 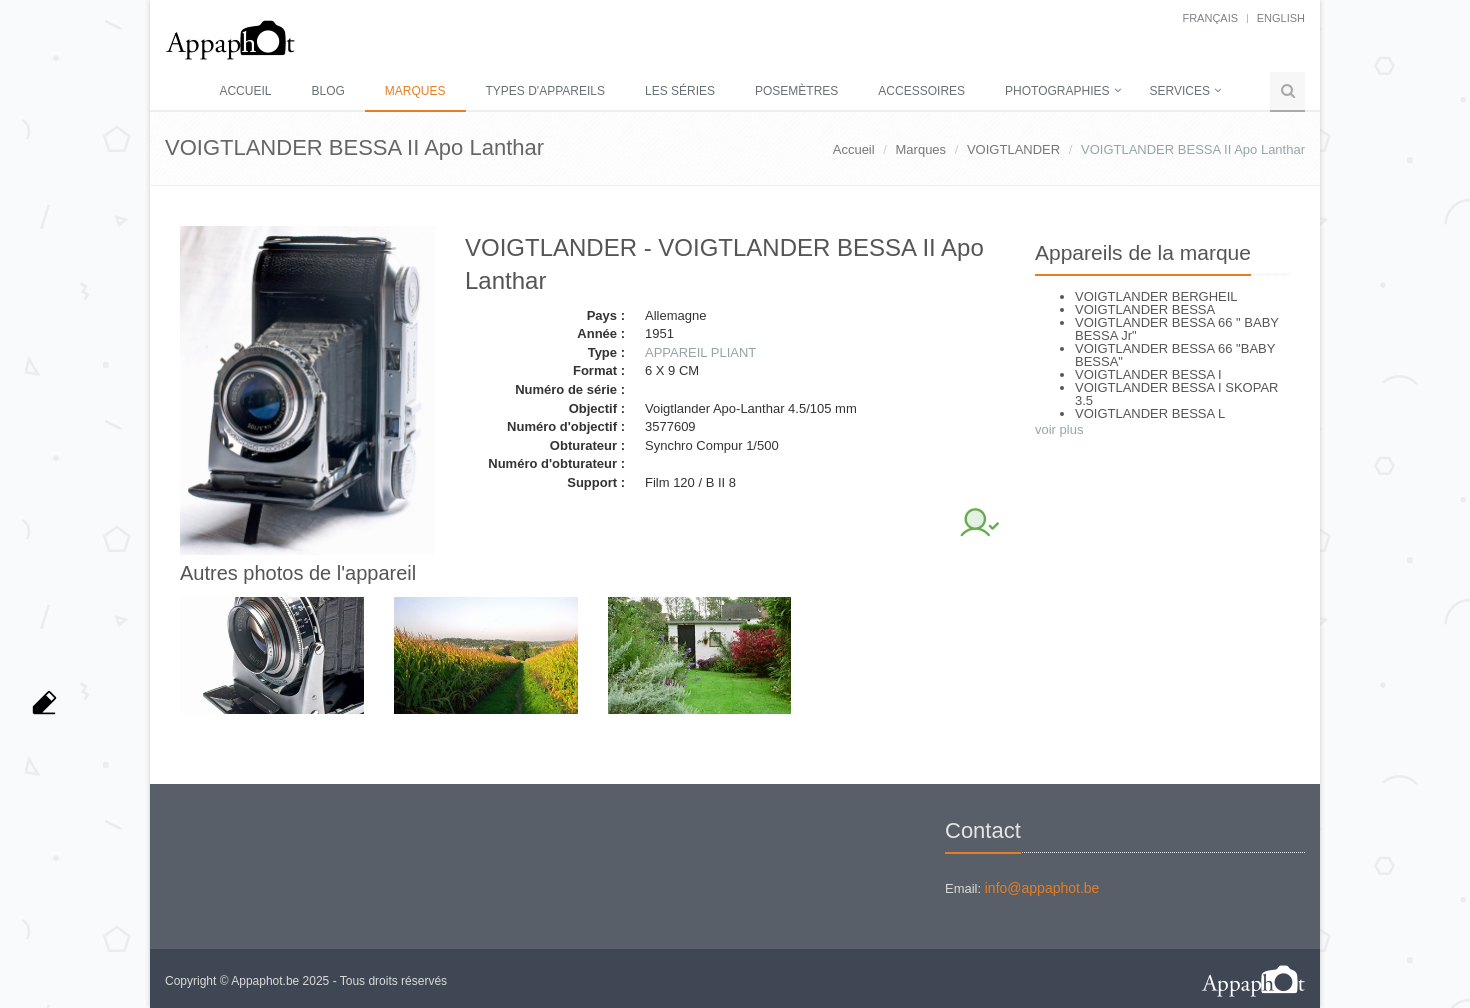 I want to click on edit text or content, so click(x=44, y=703).